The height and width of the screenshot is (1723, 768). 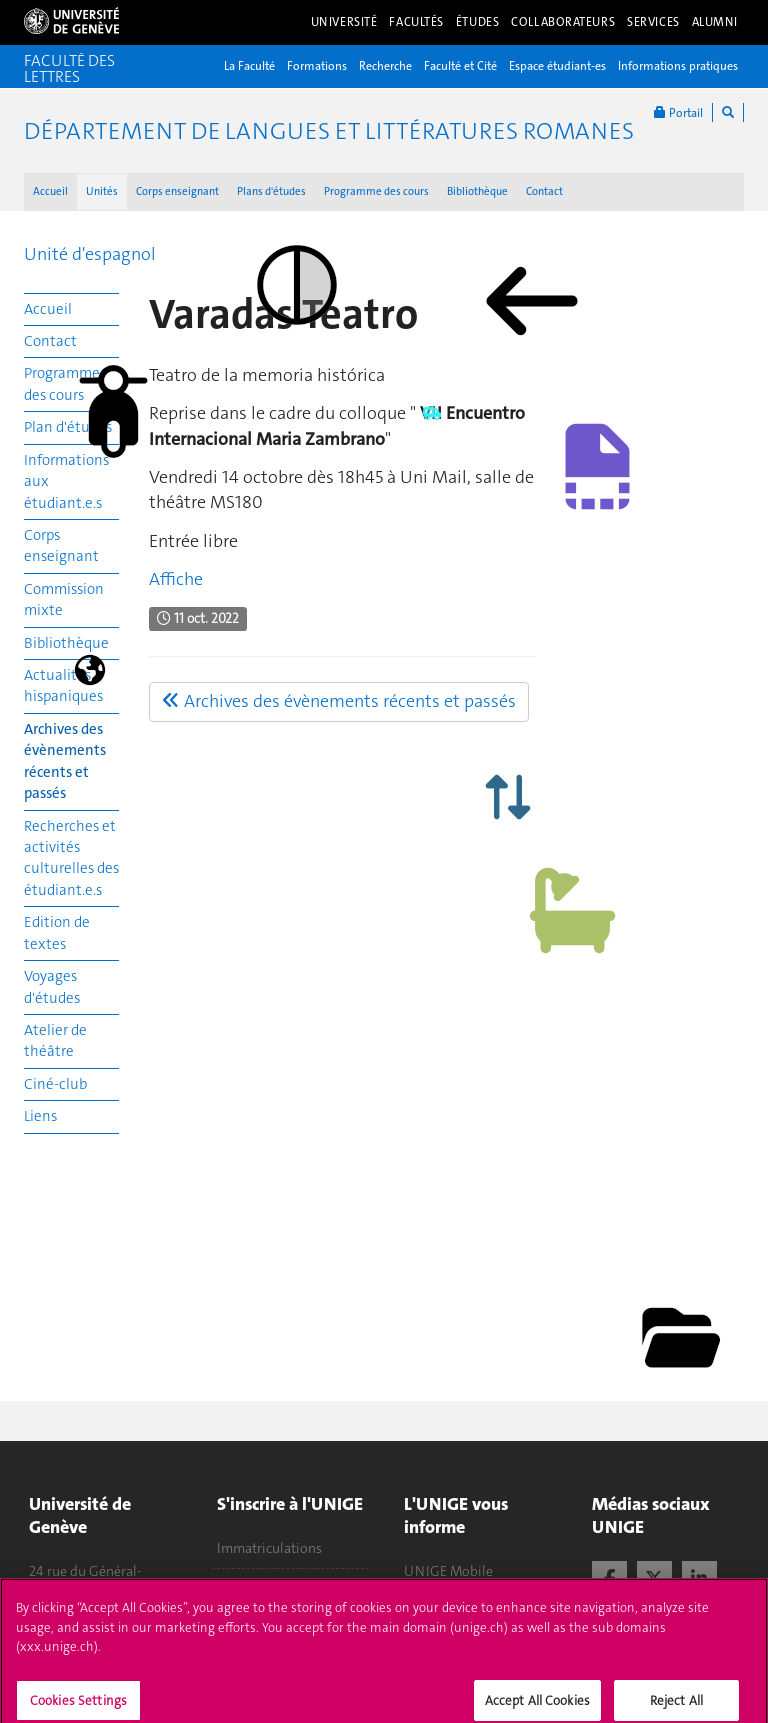 What do you see at coordinates (572, 910) in the screenshot?
I see `indicates bathroom amenities available` at bounding box center [572, 910].